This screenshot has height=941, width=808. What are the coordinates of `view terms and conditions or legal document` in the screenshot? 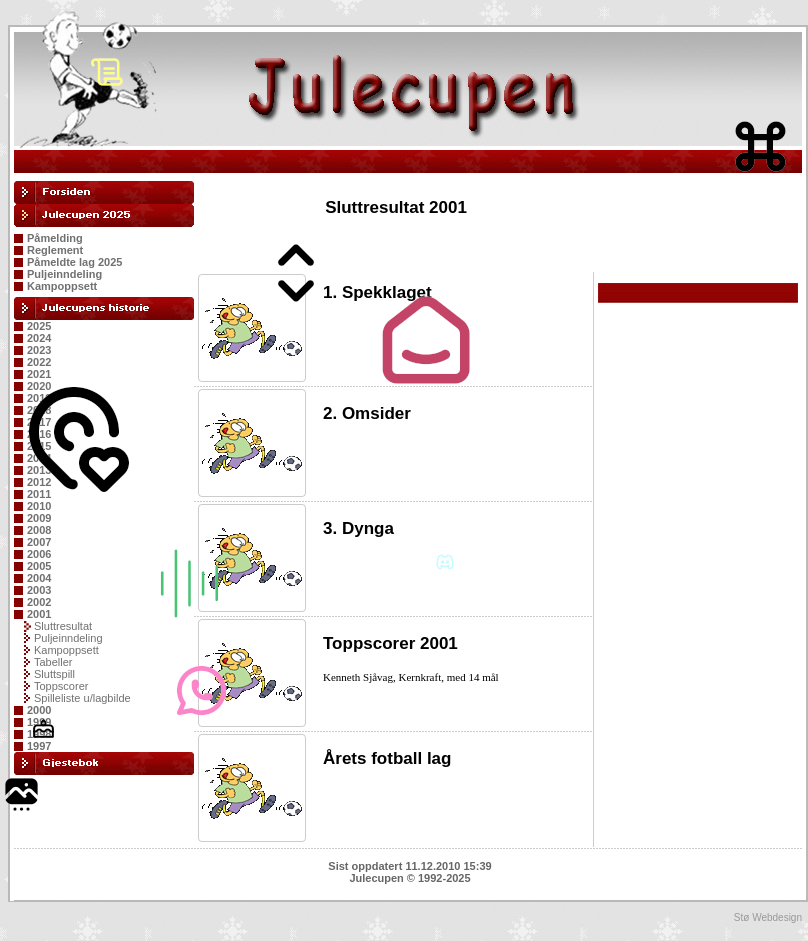 It's located at (108, 72).